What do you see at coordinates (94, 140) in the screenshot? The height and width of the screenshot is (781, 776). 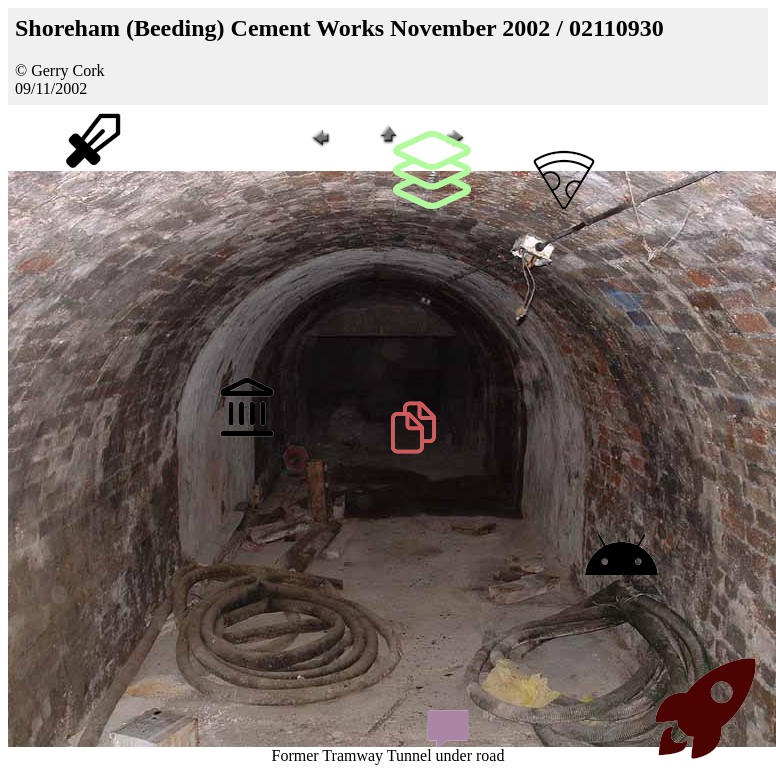 I see `access combat or battle features` at bounding box center [94, 140].